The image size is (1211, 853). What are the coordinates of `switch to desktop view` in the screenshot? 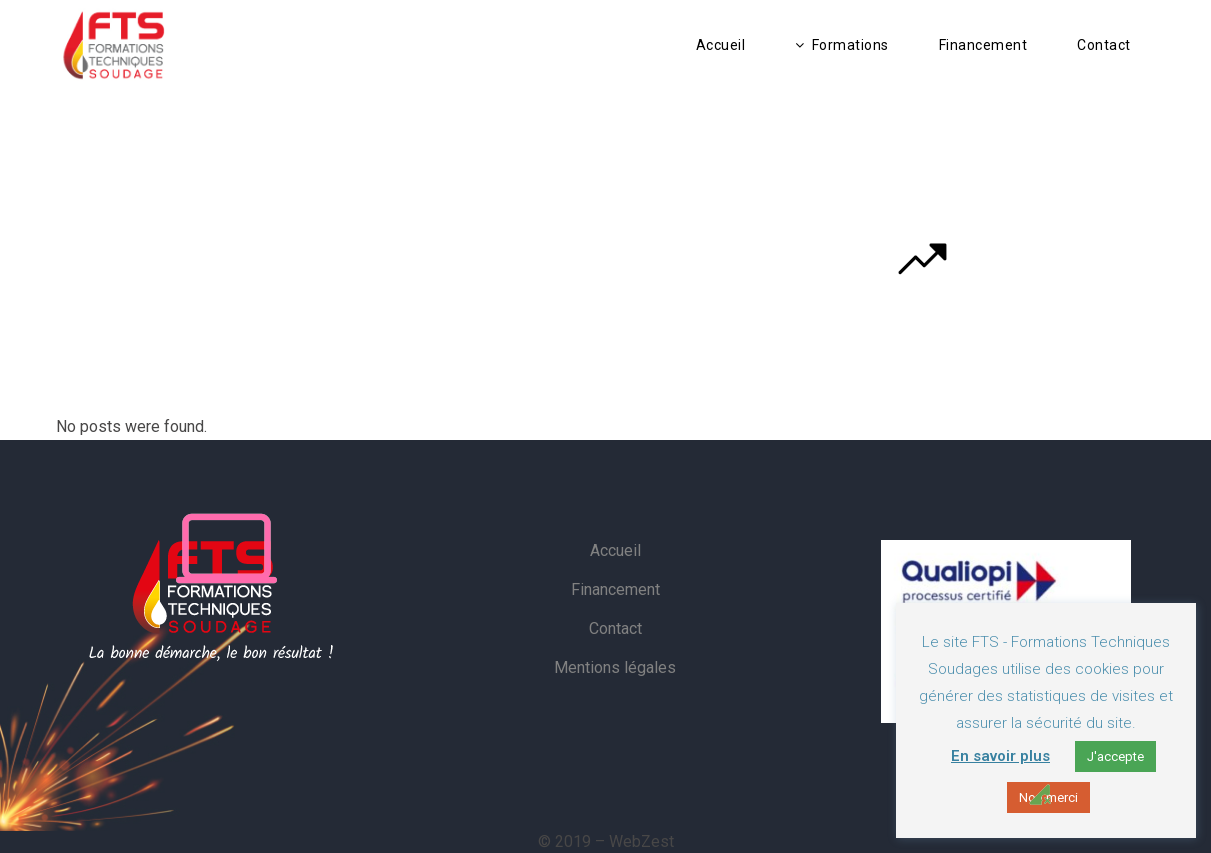 It's located at (226, 548).